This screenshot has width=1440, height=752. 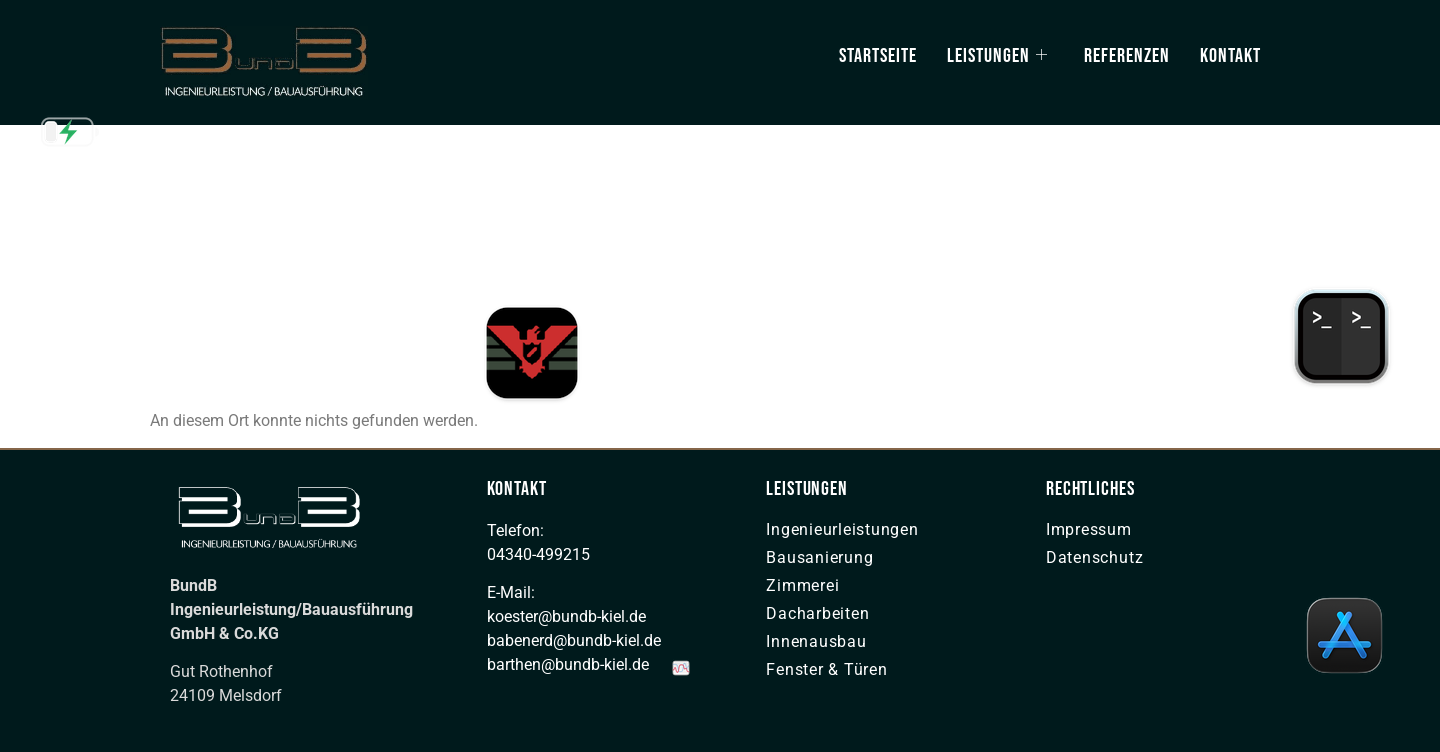 I want to click on launch papers, please game, so click(x=532, y=353).